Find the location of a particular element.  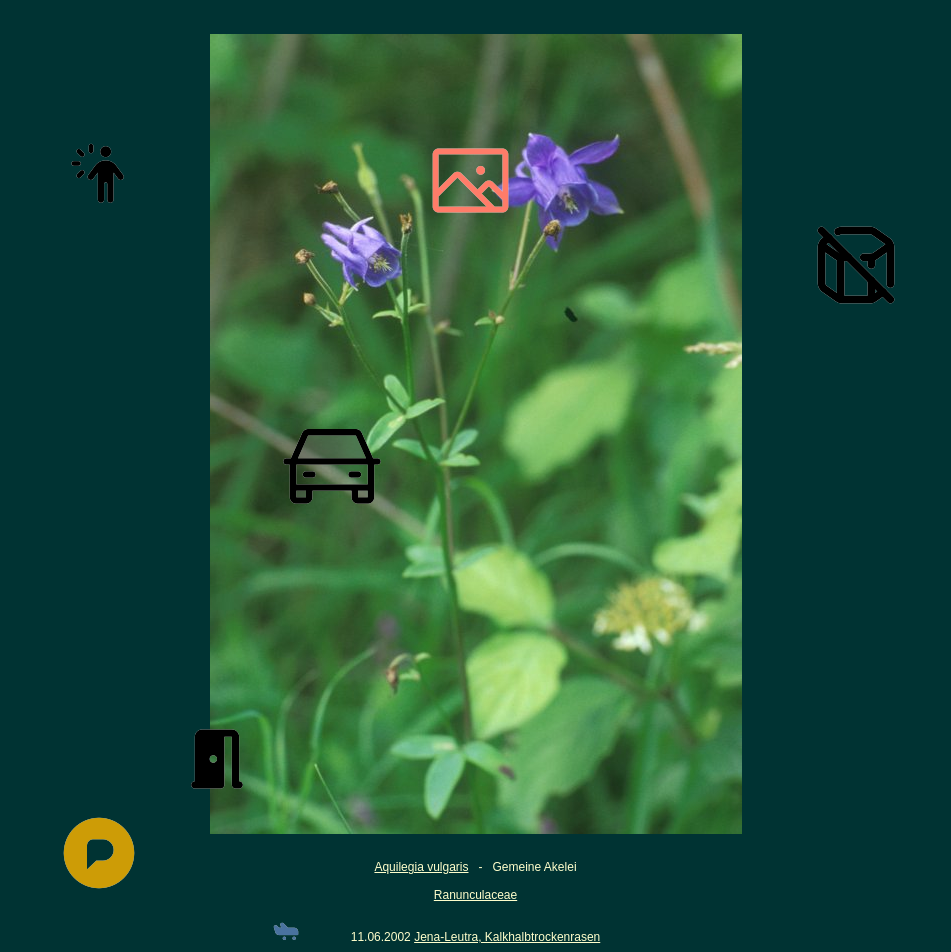

indicates a person with high energy or activity is located at coordinates (102, 174).